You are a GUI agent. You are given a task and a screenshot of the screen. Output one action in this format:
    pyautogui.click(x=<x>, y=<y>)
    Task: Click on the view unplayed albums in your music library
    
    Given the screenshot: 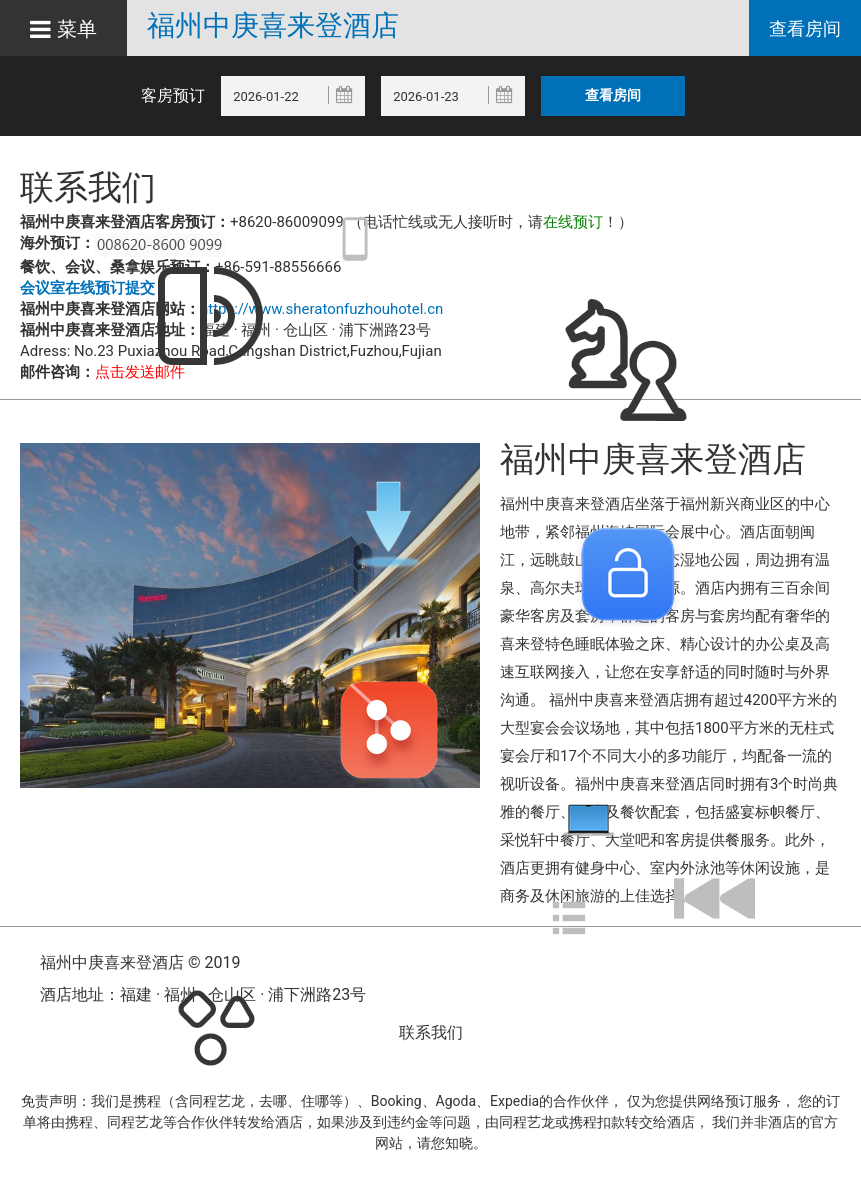 What is the action you would take?
    pyautogui.click(x=207, y=316)
    